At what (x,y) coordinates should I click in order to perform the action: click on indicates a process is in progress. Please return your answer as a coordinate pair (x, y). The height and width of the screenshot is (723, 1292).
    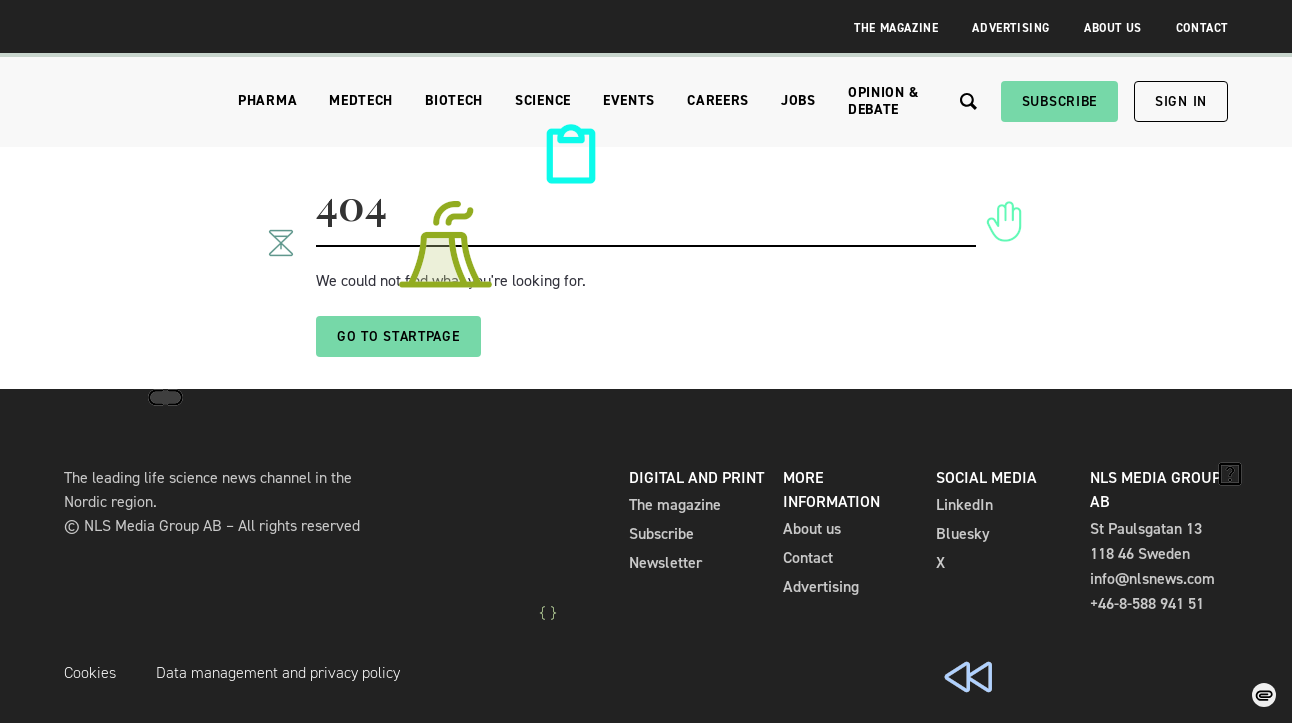
    Looking at the image, I should click on (281, 243).